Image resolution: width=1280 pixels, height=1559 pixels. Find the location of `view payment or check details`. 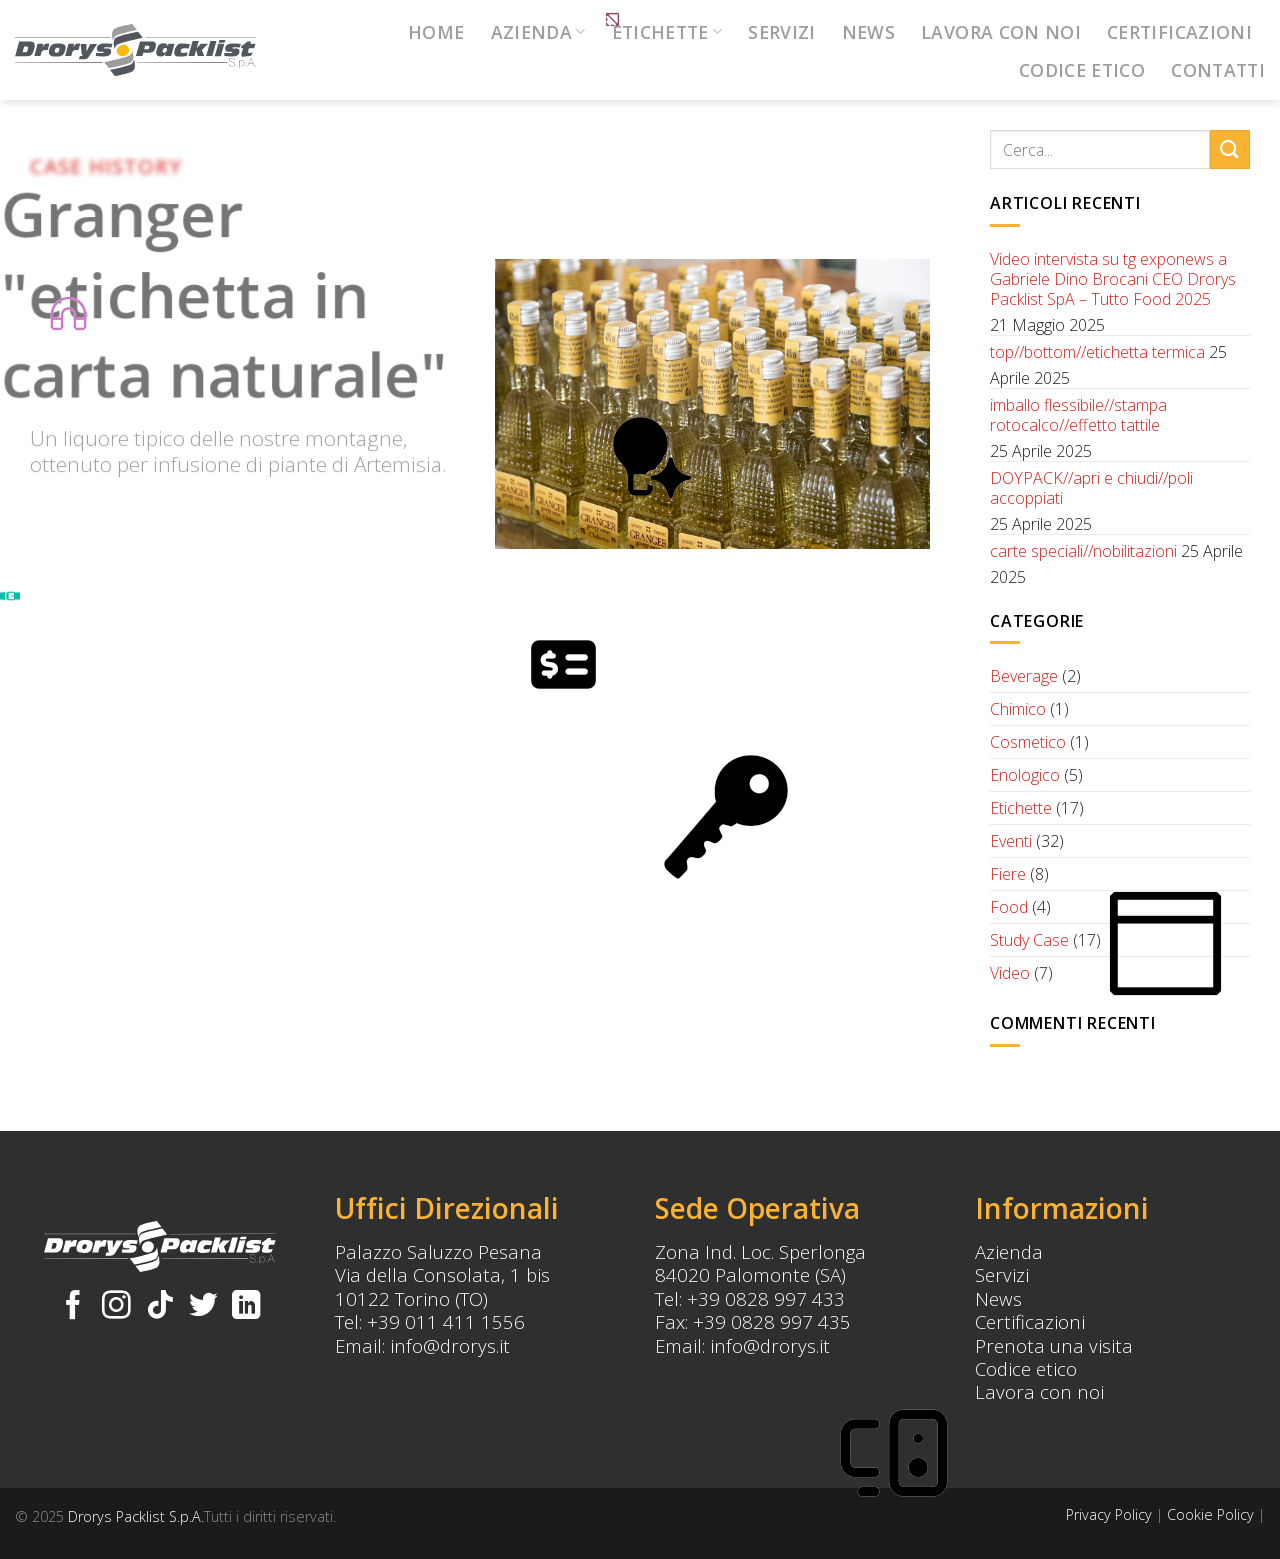

view payment or check details is located at coordinates (563, 664).